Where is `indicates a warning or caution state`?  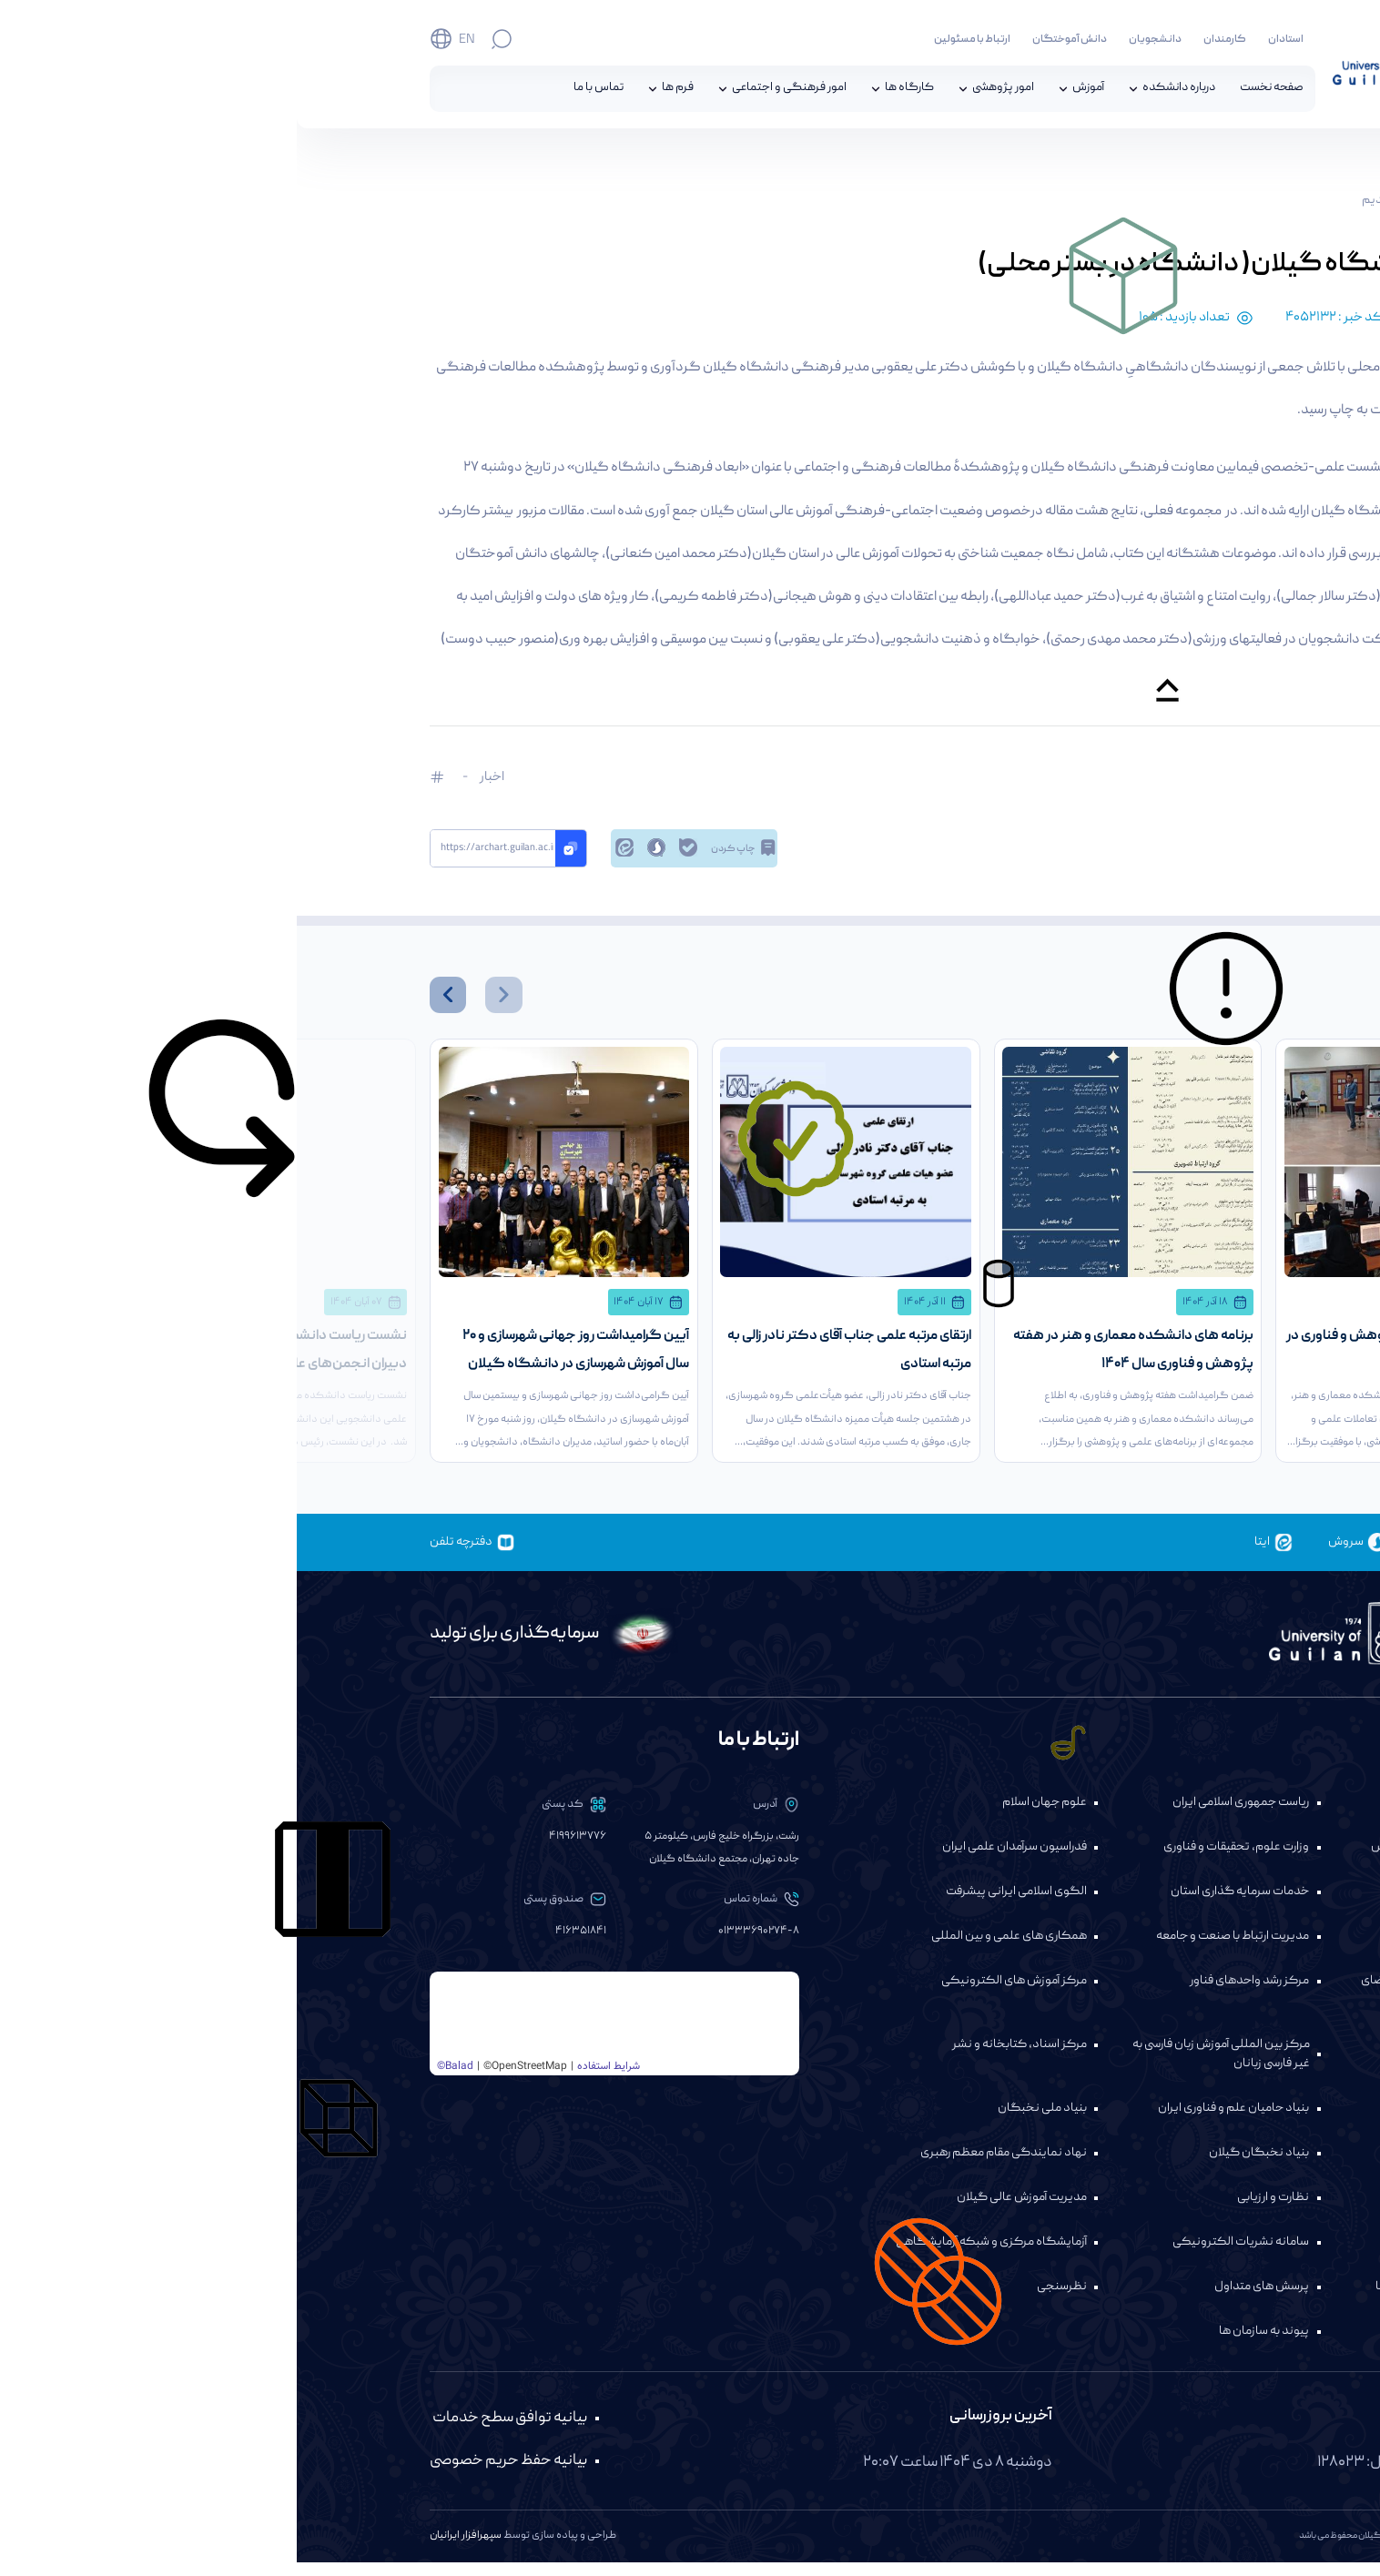
indicates a warning or caution state is located at coordinates (1226, 989).